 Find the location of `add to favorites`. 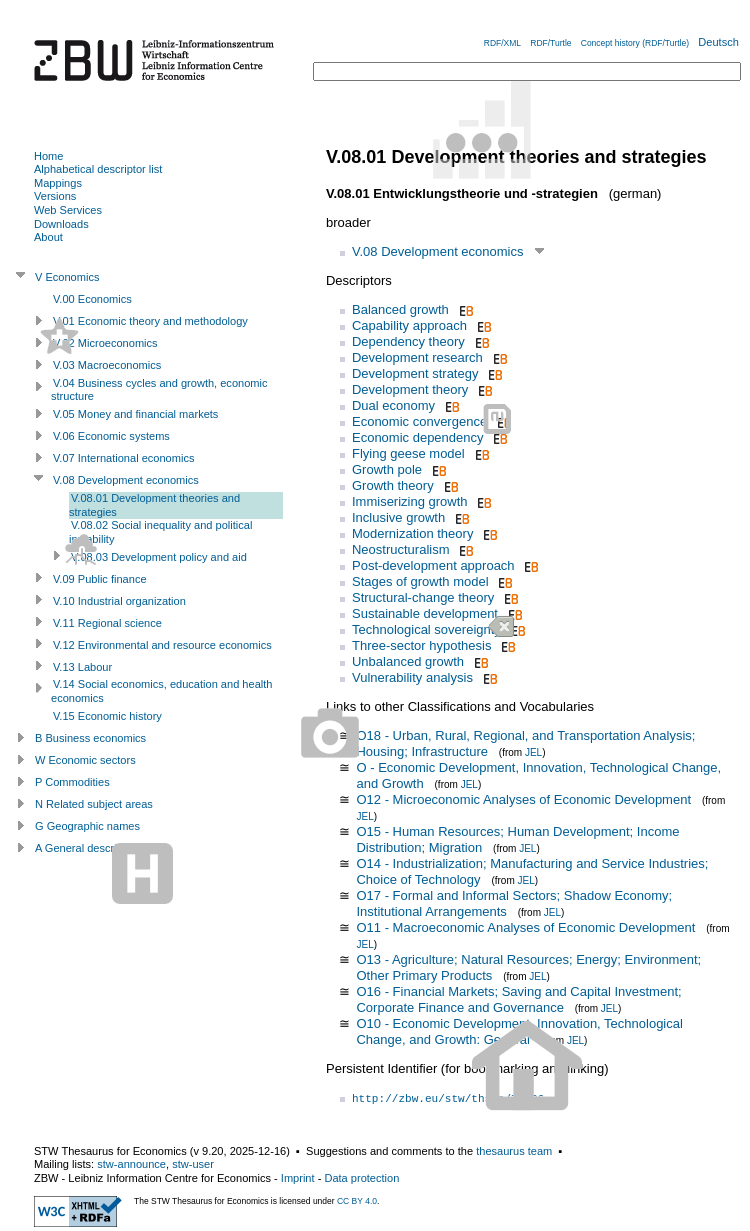

add to favorites is located at coordinates (59, 337).